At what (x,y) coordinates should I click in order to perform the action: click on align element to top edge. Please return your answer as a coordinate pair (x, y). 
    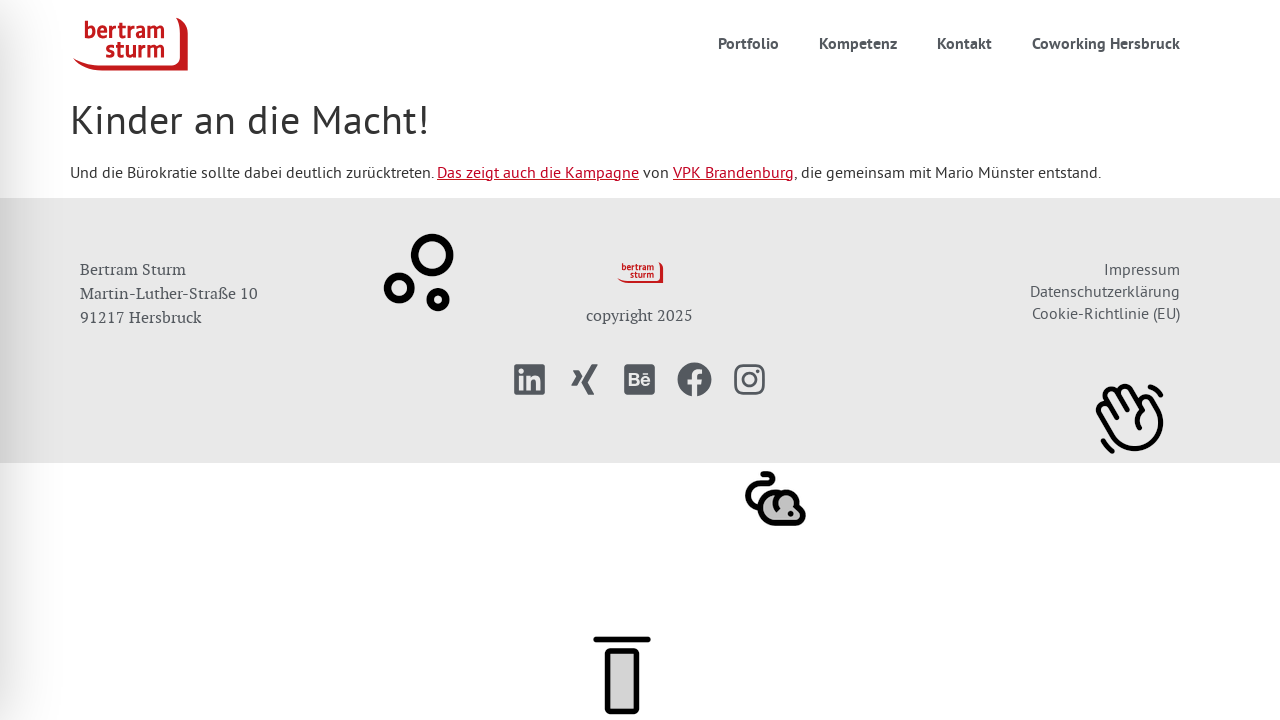
    Looking at the image, I should click on (622, 674).